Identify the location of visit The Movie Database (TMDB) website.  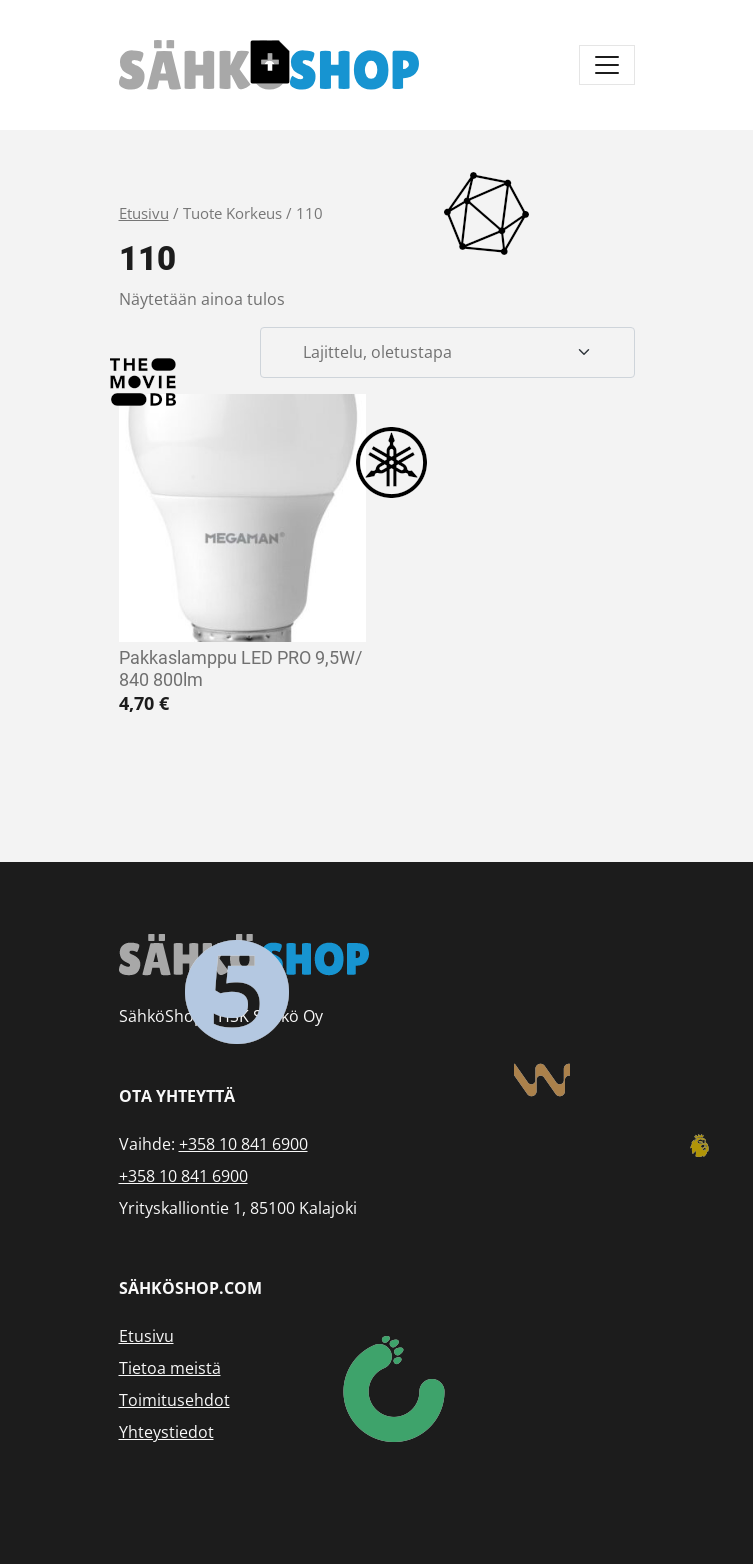
(143, 382).